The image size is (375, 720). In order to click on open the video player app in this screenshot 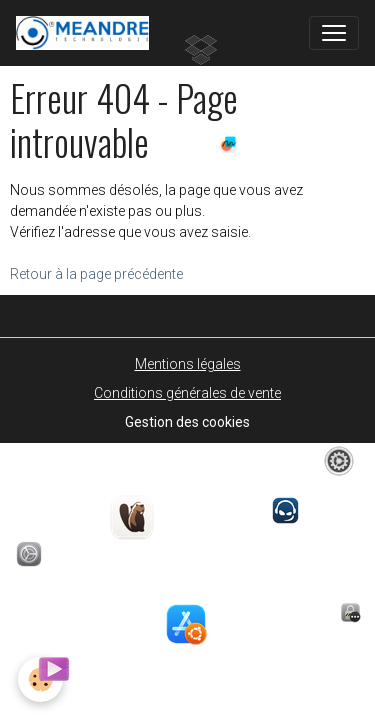, I will do `click(54, 669)`.